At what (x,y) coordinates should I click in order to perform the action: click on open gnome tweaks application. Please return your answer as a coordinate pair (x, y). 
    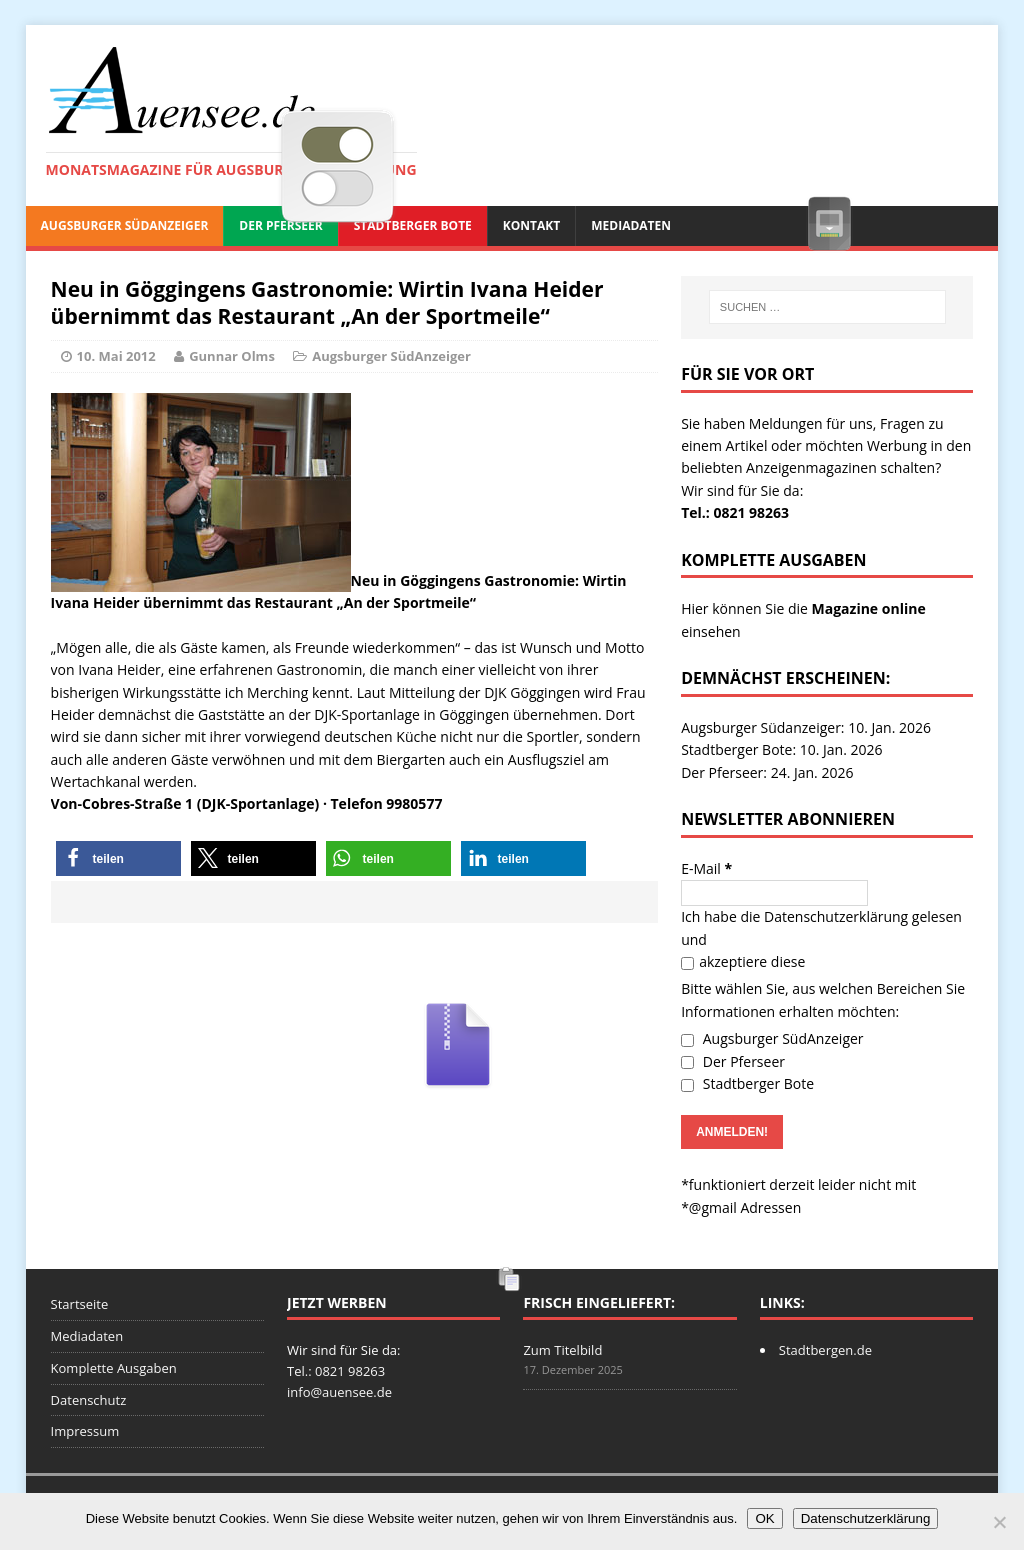
    Looking at the image, I should click on (337, 166).